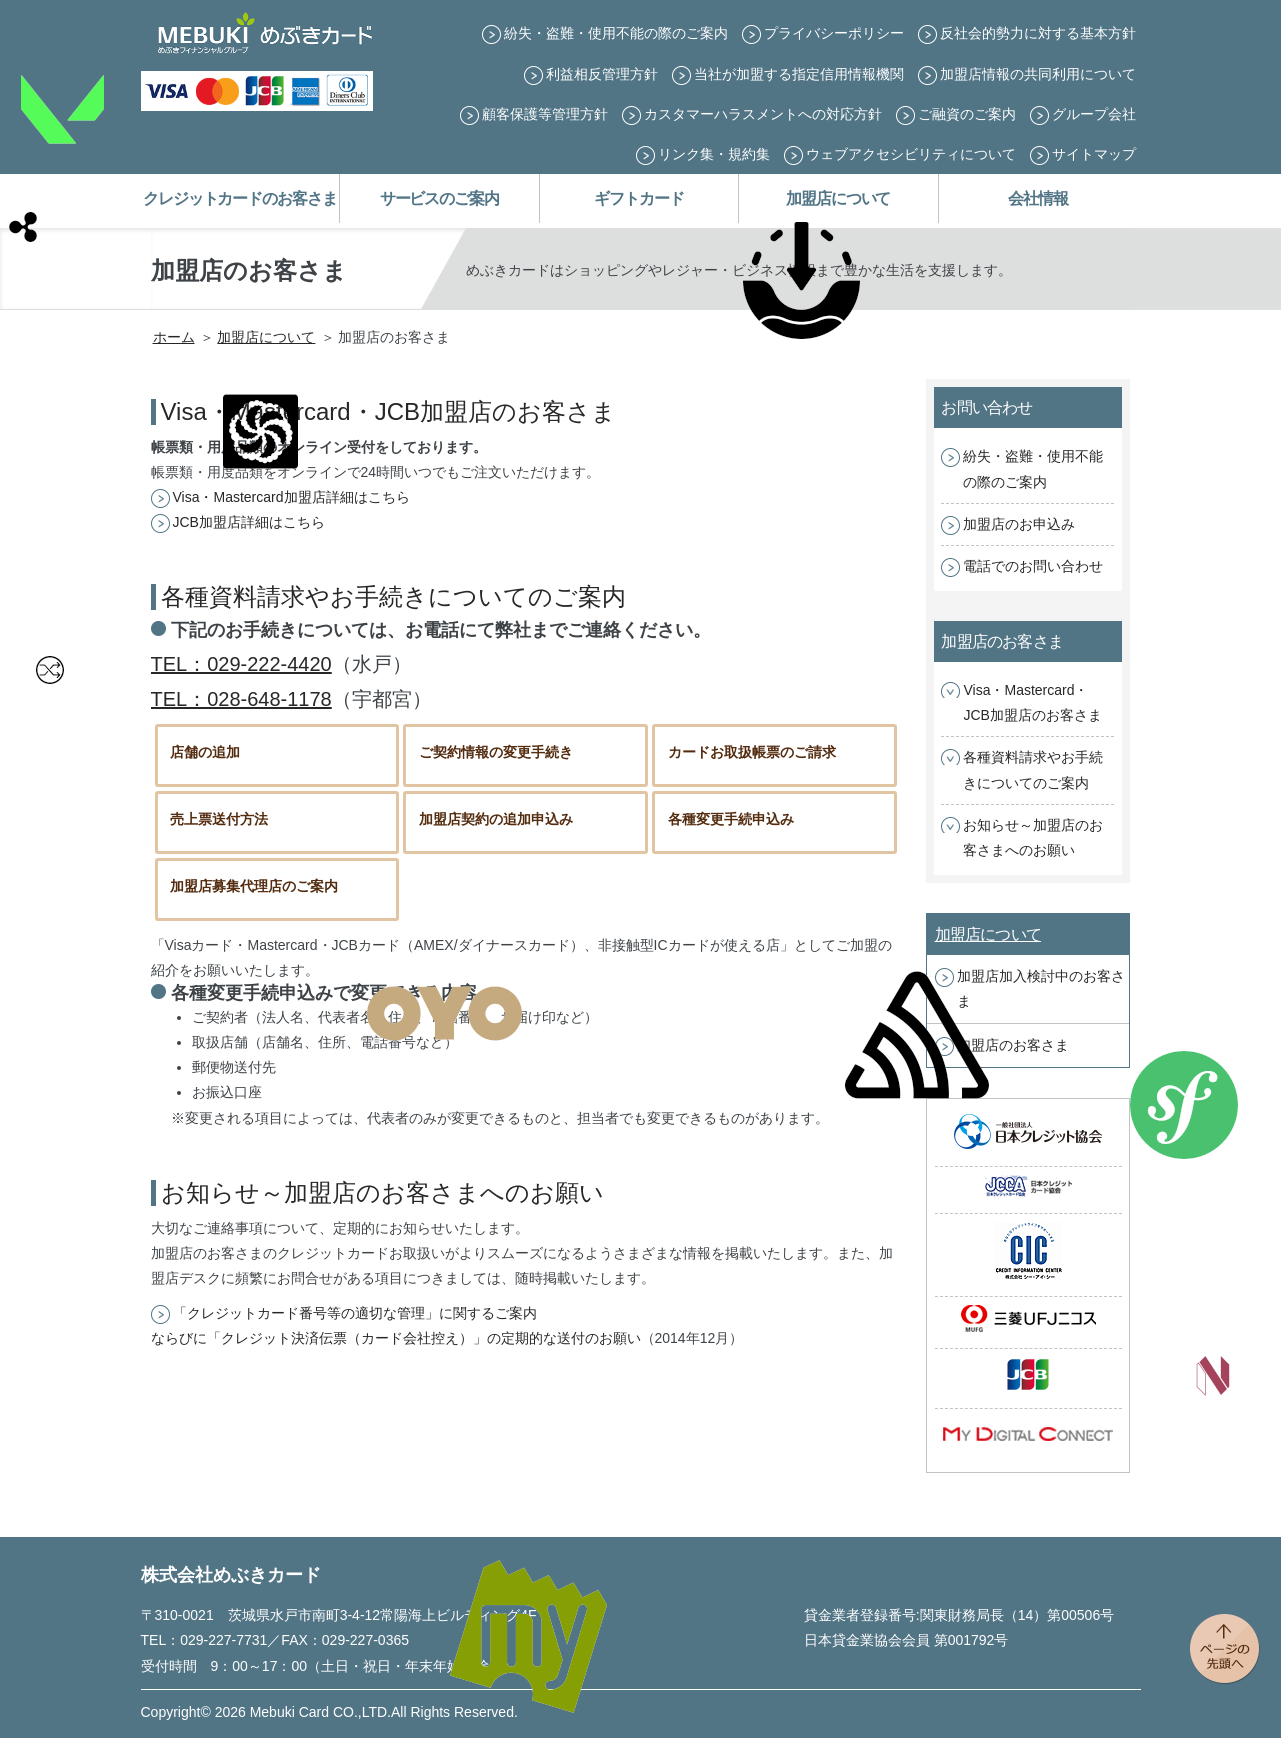 This screenshot has width=1281, height=1738. What do you see at coordinates (917, 1035) in the screenshot?
I see `link to Sentry error monitoring service` at bounding box center [917, 1035].